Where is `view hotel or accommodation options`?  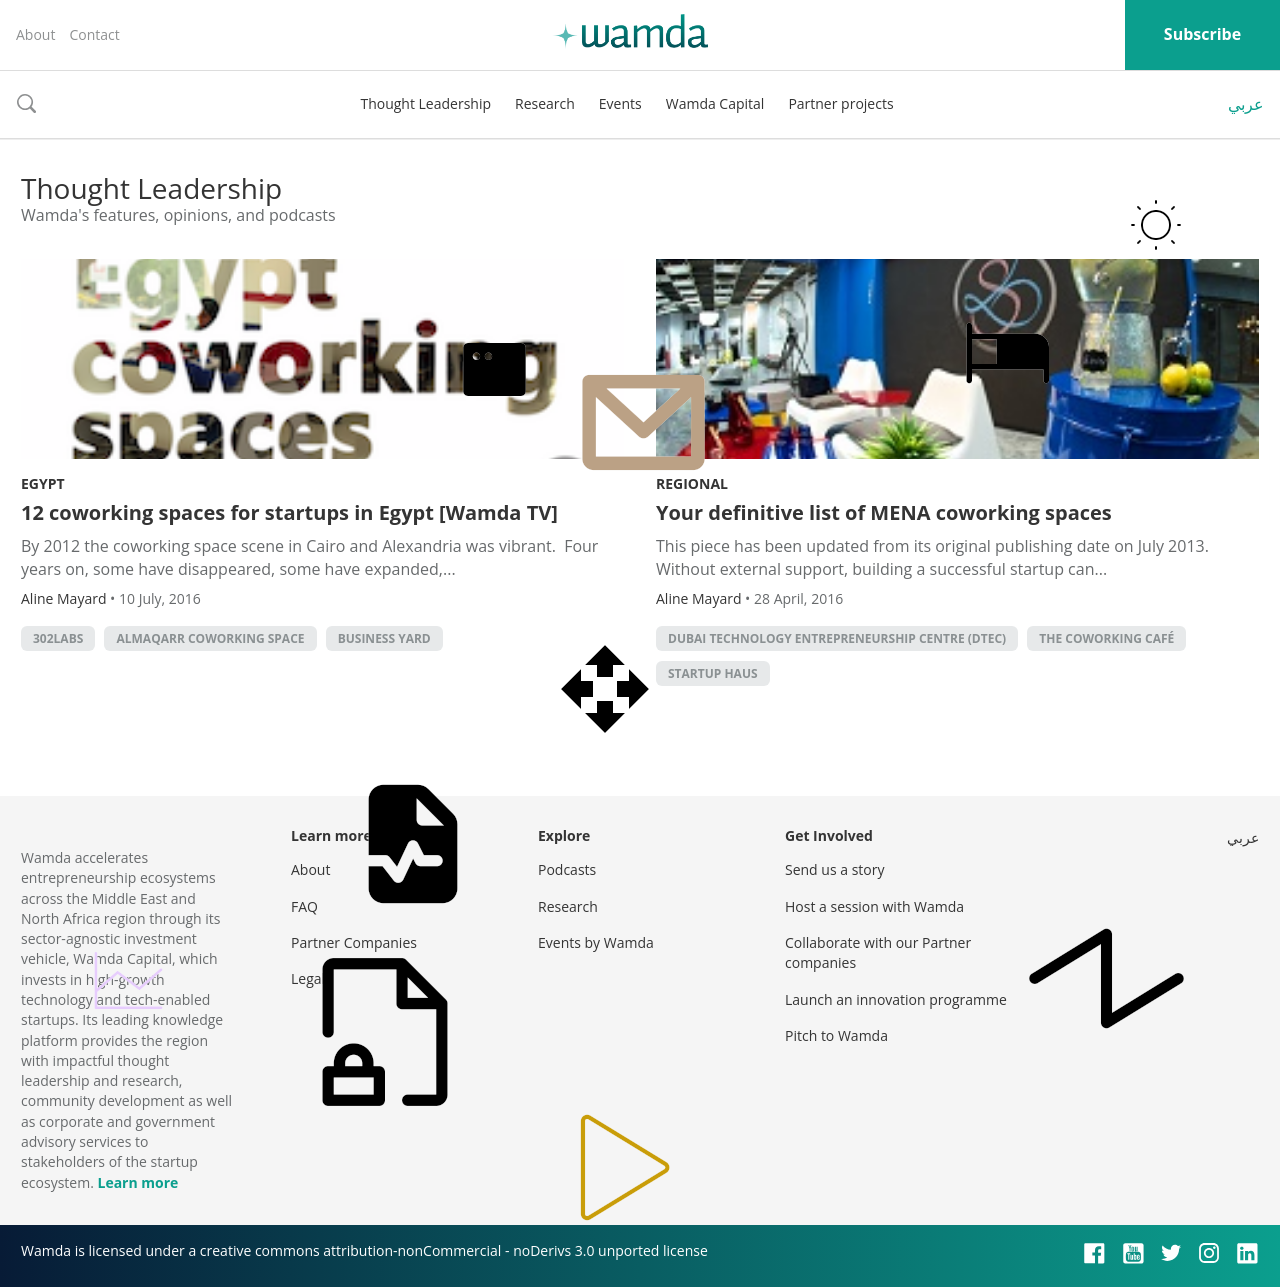
view hotel or accommodation options is located at coordinates (1005, 353).